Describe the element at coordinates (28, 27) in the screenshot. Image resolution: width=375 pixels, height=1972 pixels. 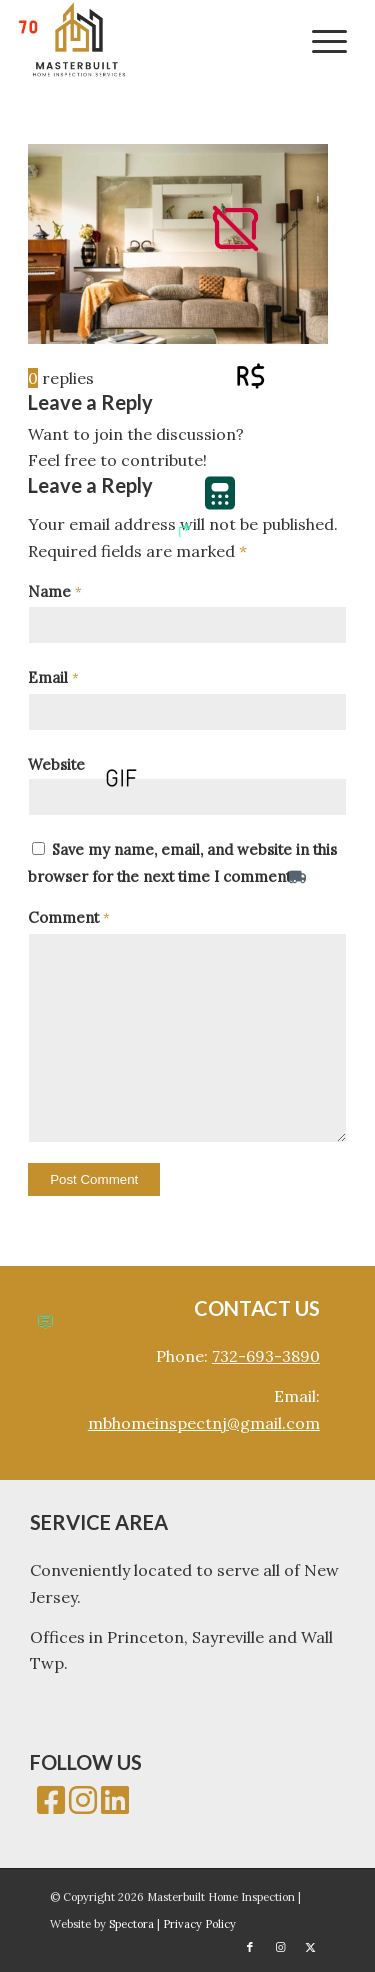
I see `indicates a count or quantity of 70` at that location.